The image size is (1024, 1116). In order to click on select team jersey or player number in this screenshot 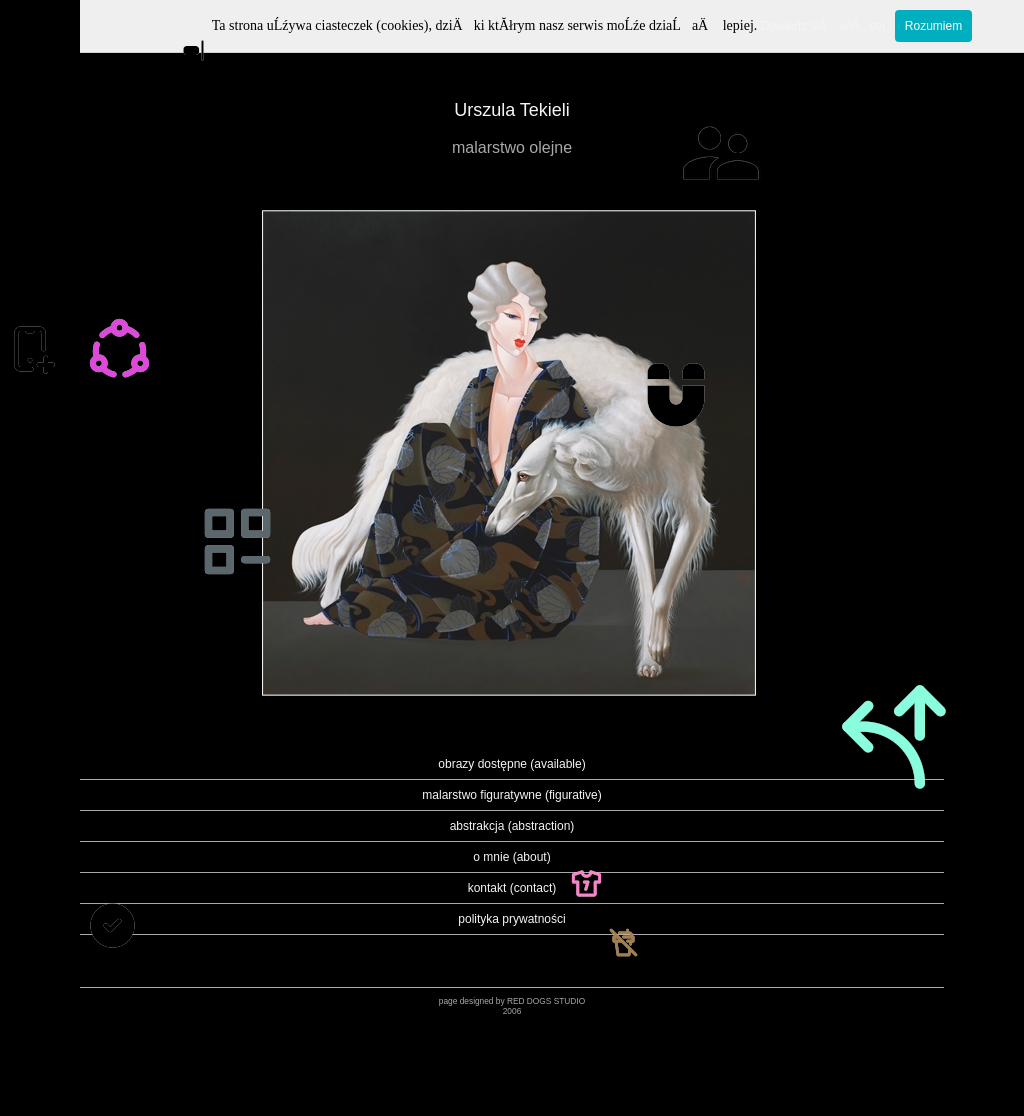, I will do `click(586, 883)`.